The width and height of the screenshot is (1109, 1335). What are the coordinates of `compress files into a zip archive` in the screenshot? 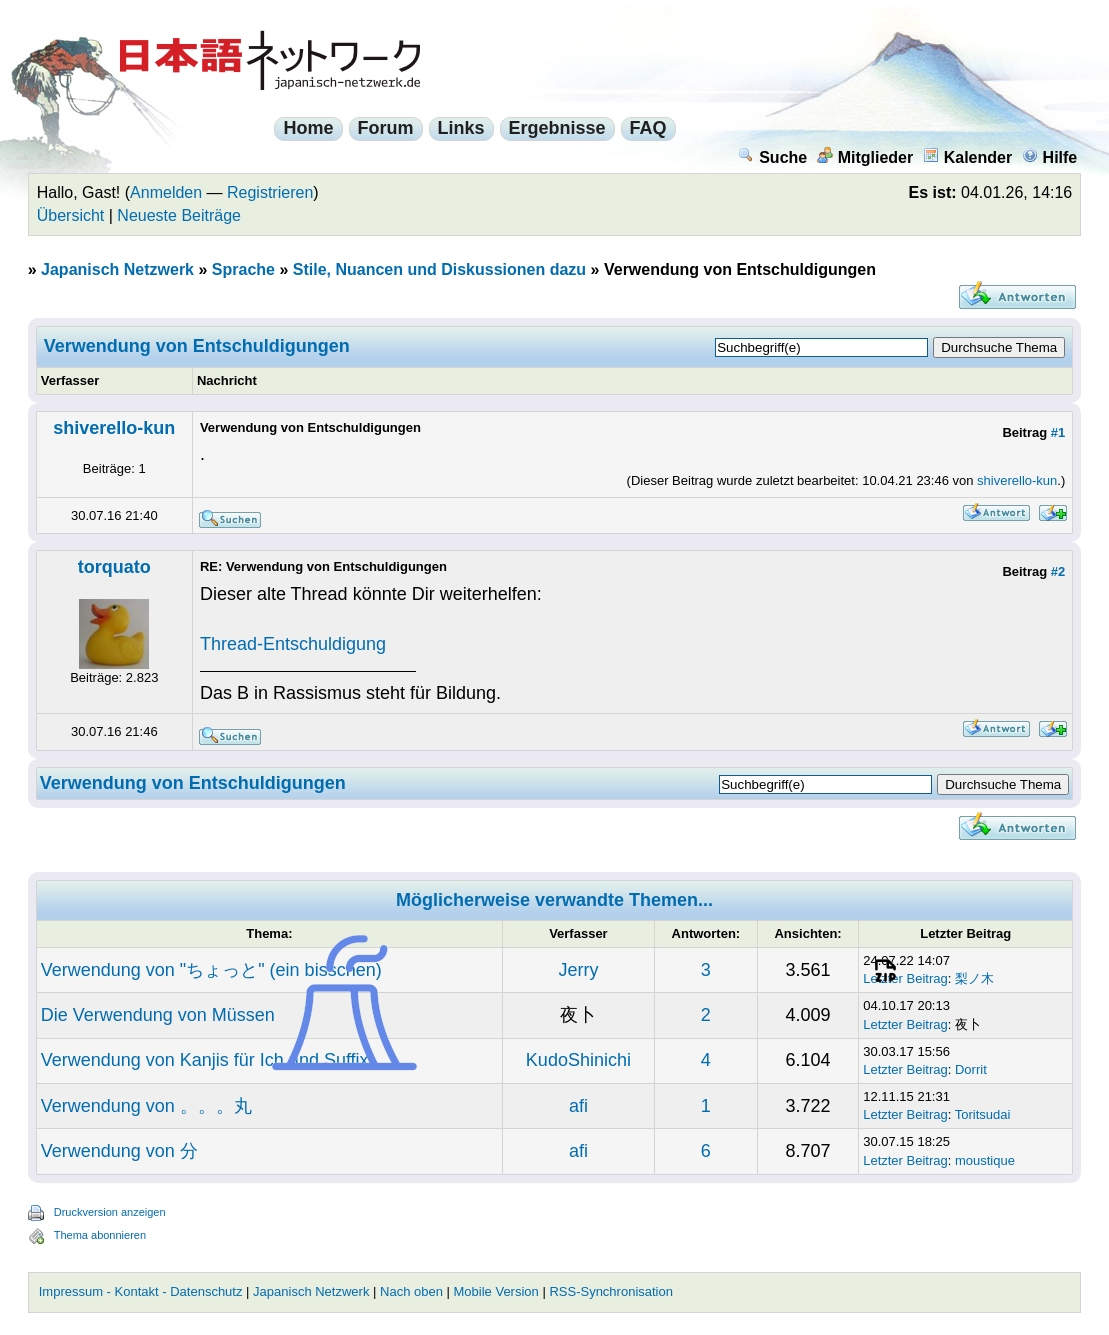 It's located at (885, 971).